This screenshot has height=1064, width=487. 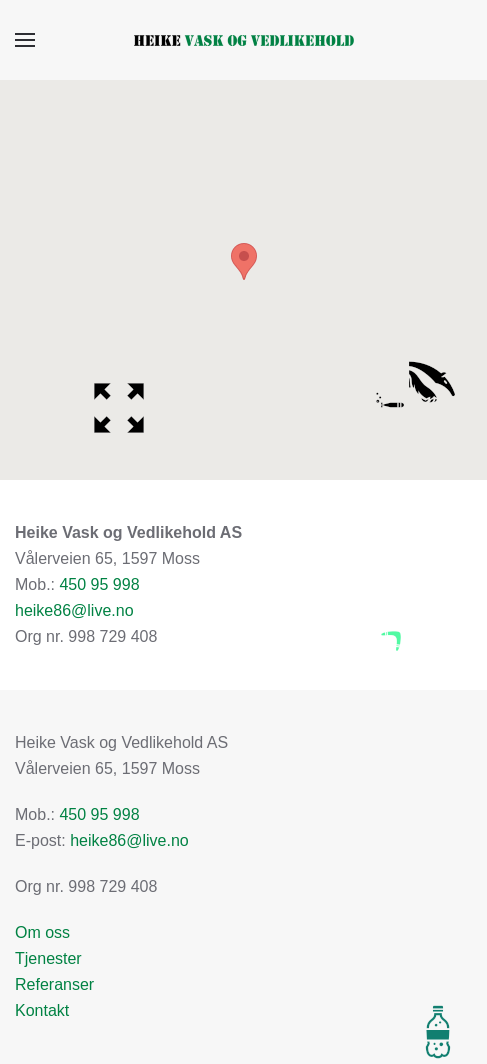 What do you see at coordinates (438, 1032) in the screenshot?
I see `select a beverage or drink item` at bounding box center [438, 1032].